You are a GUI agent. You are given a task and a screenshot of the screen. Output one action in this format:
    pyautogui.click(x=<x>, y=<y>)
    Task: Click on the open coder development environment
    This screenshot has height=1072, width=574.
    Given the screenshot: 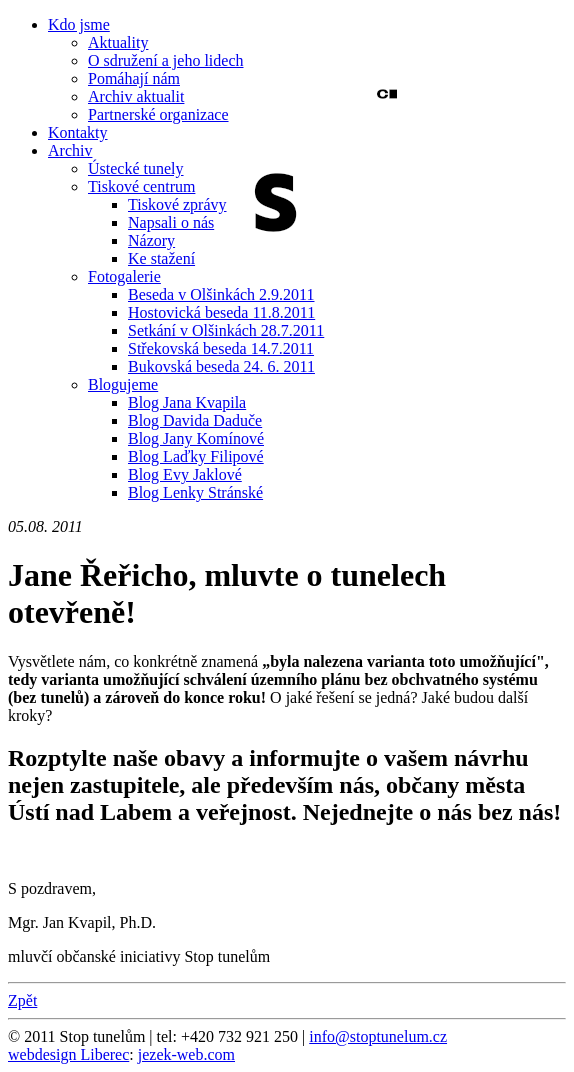 What is the action you would take?
    pyautogui.click(x=387, y=94)
    